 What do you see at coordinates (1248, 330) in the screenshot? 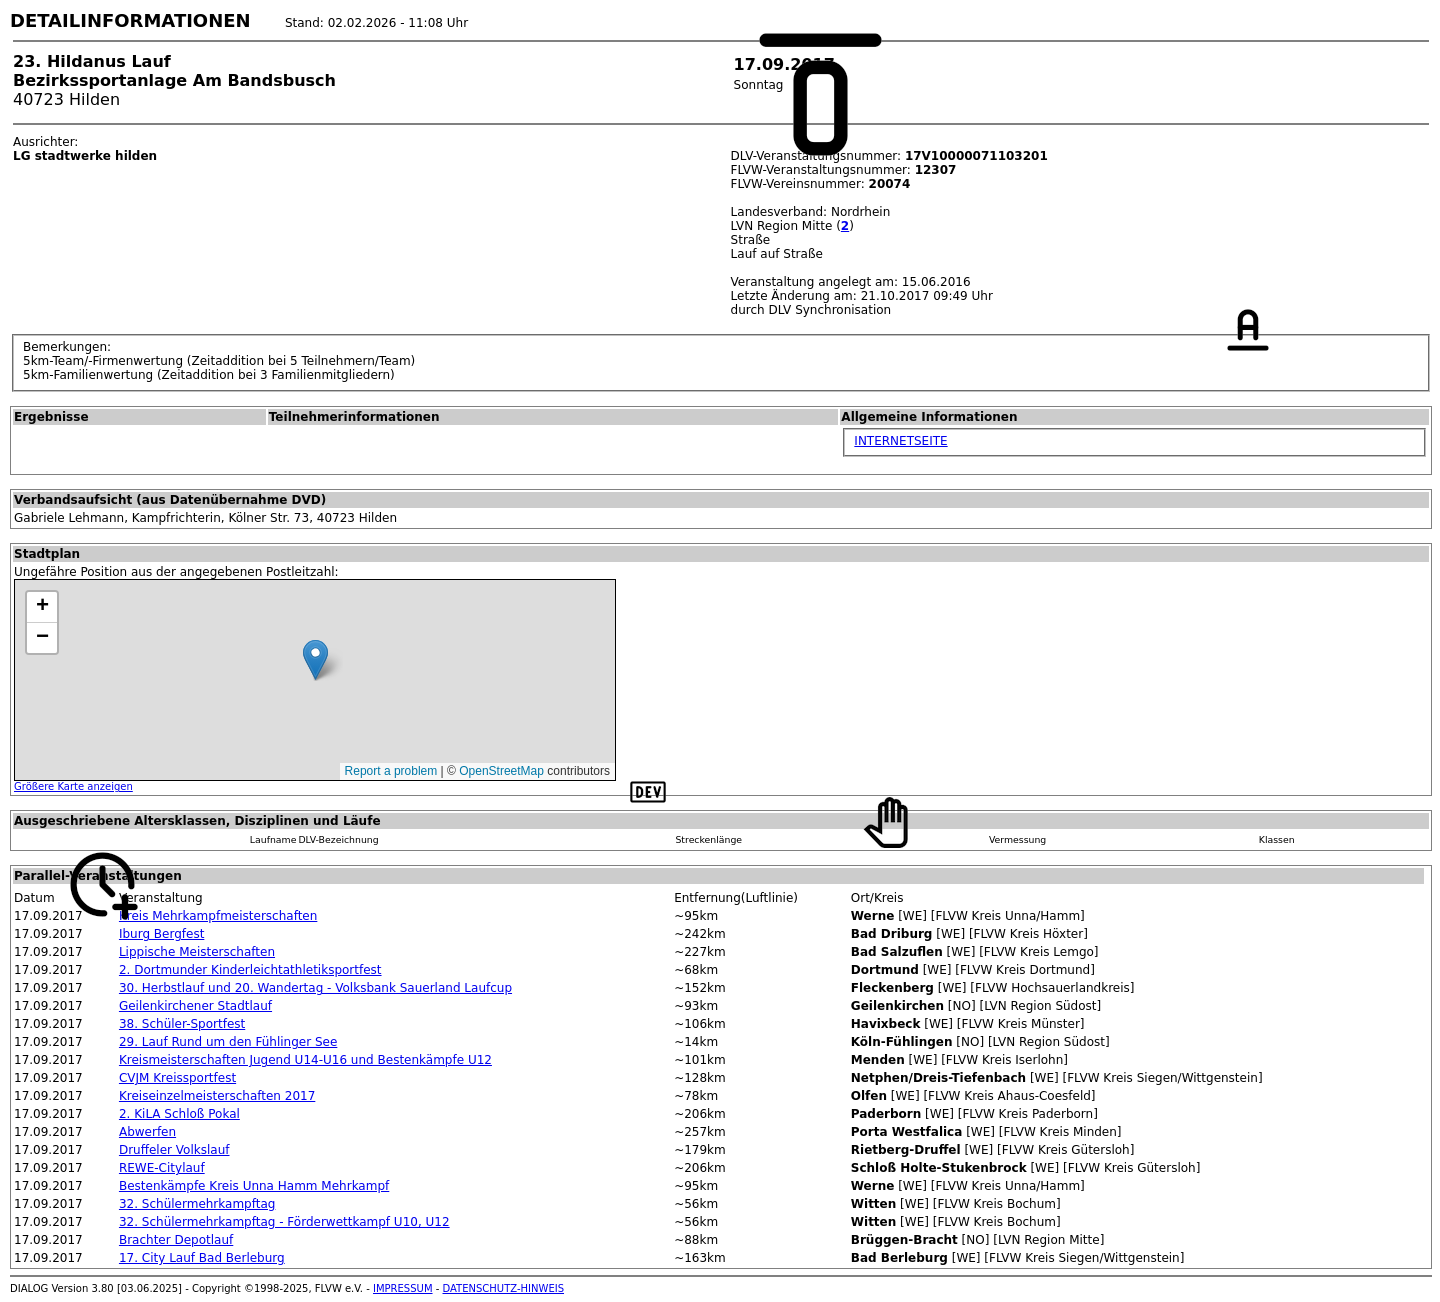
I see `change text color` at bounding box center [1248, 330].